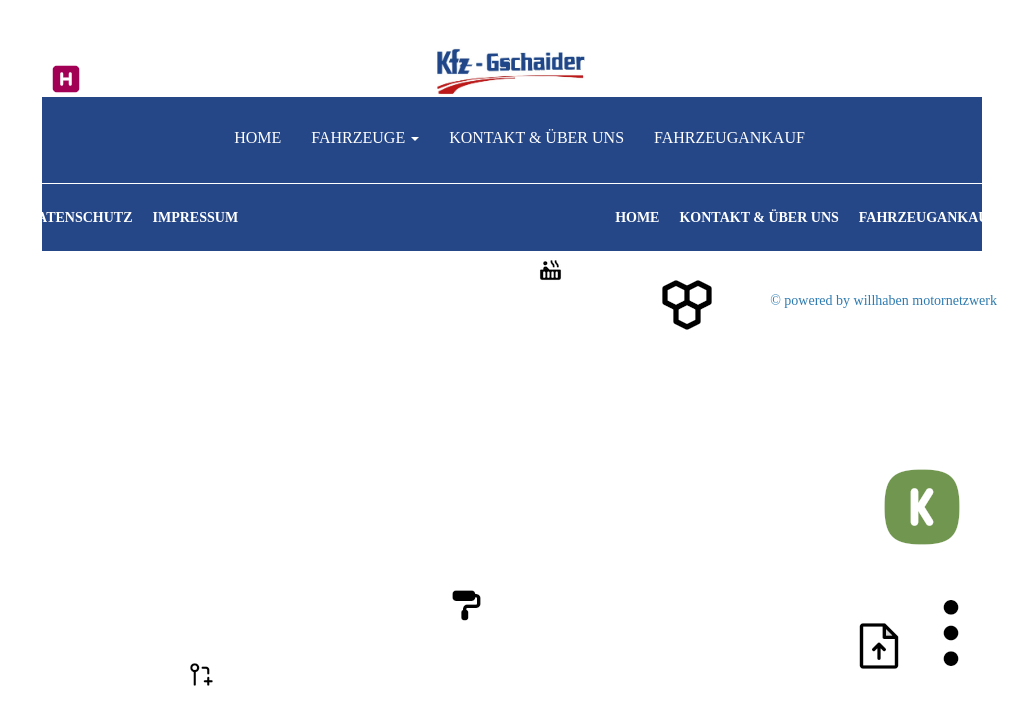 This screenshot has height=720, width=1024. I want to click on indicates items starting with the letter K, so click(922, 507).